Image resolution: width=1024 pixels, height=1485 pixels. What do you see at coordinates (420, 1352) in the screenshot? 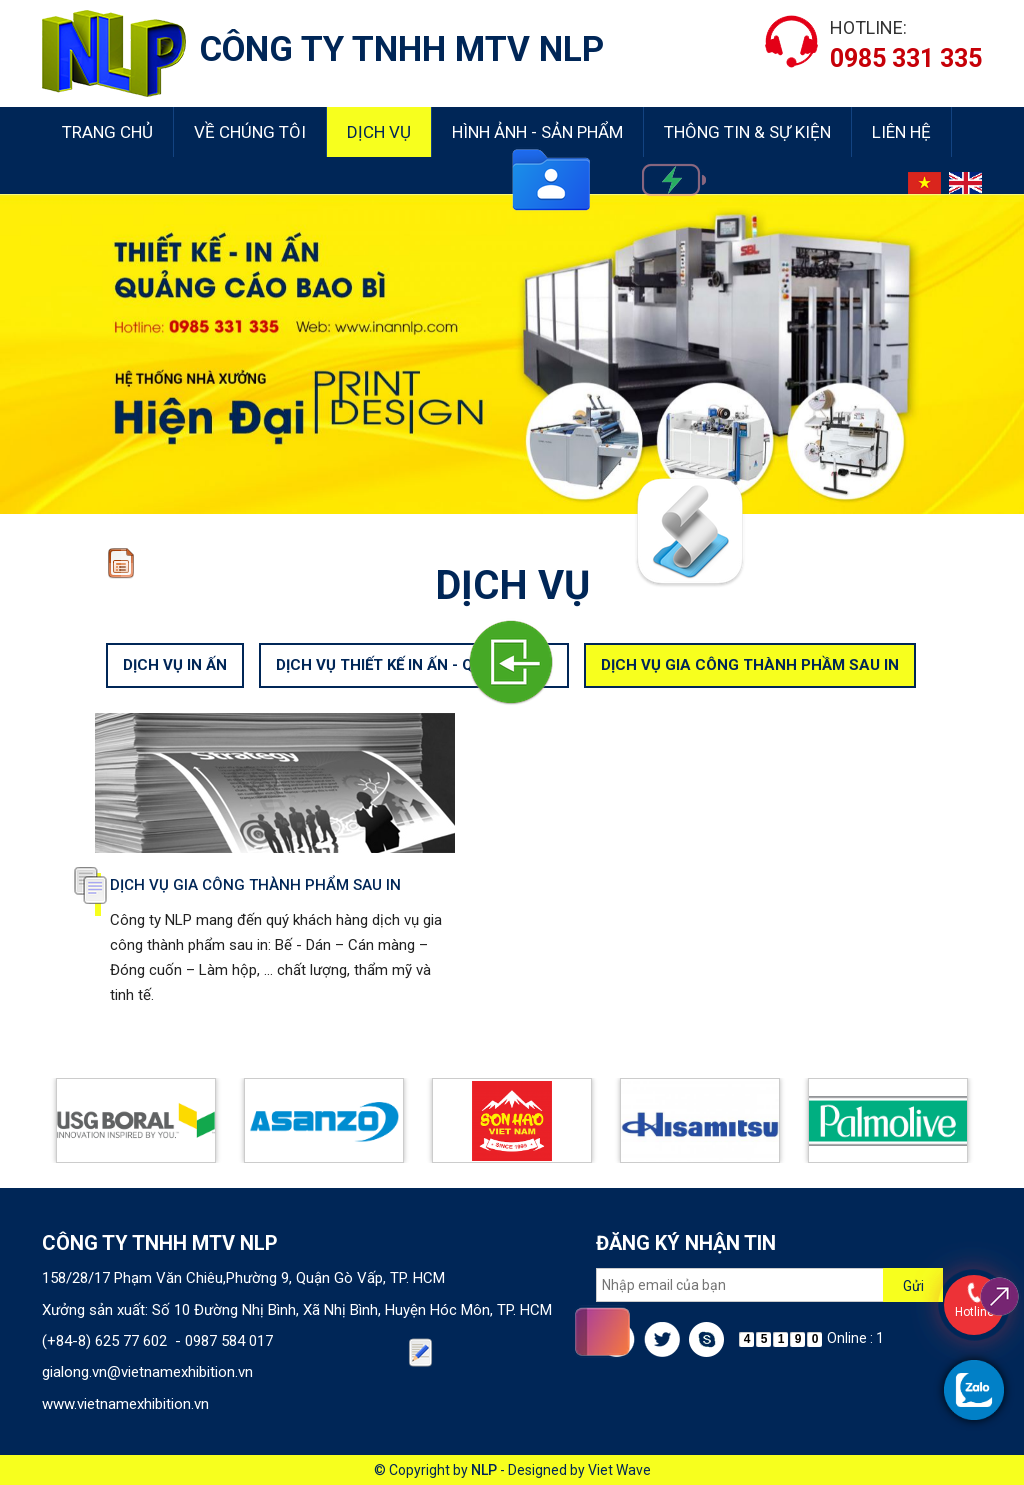
I see `open text editor application` at bounding box center [420, 1352].